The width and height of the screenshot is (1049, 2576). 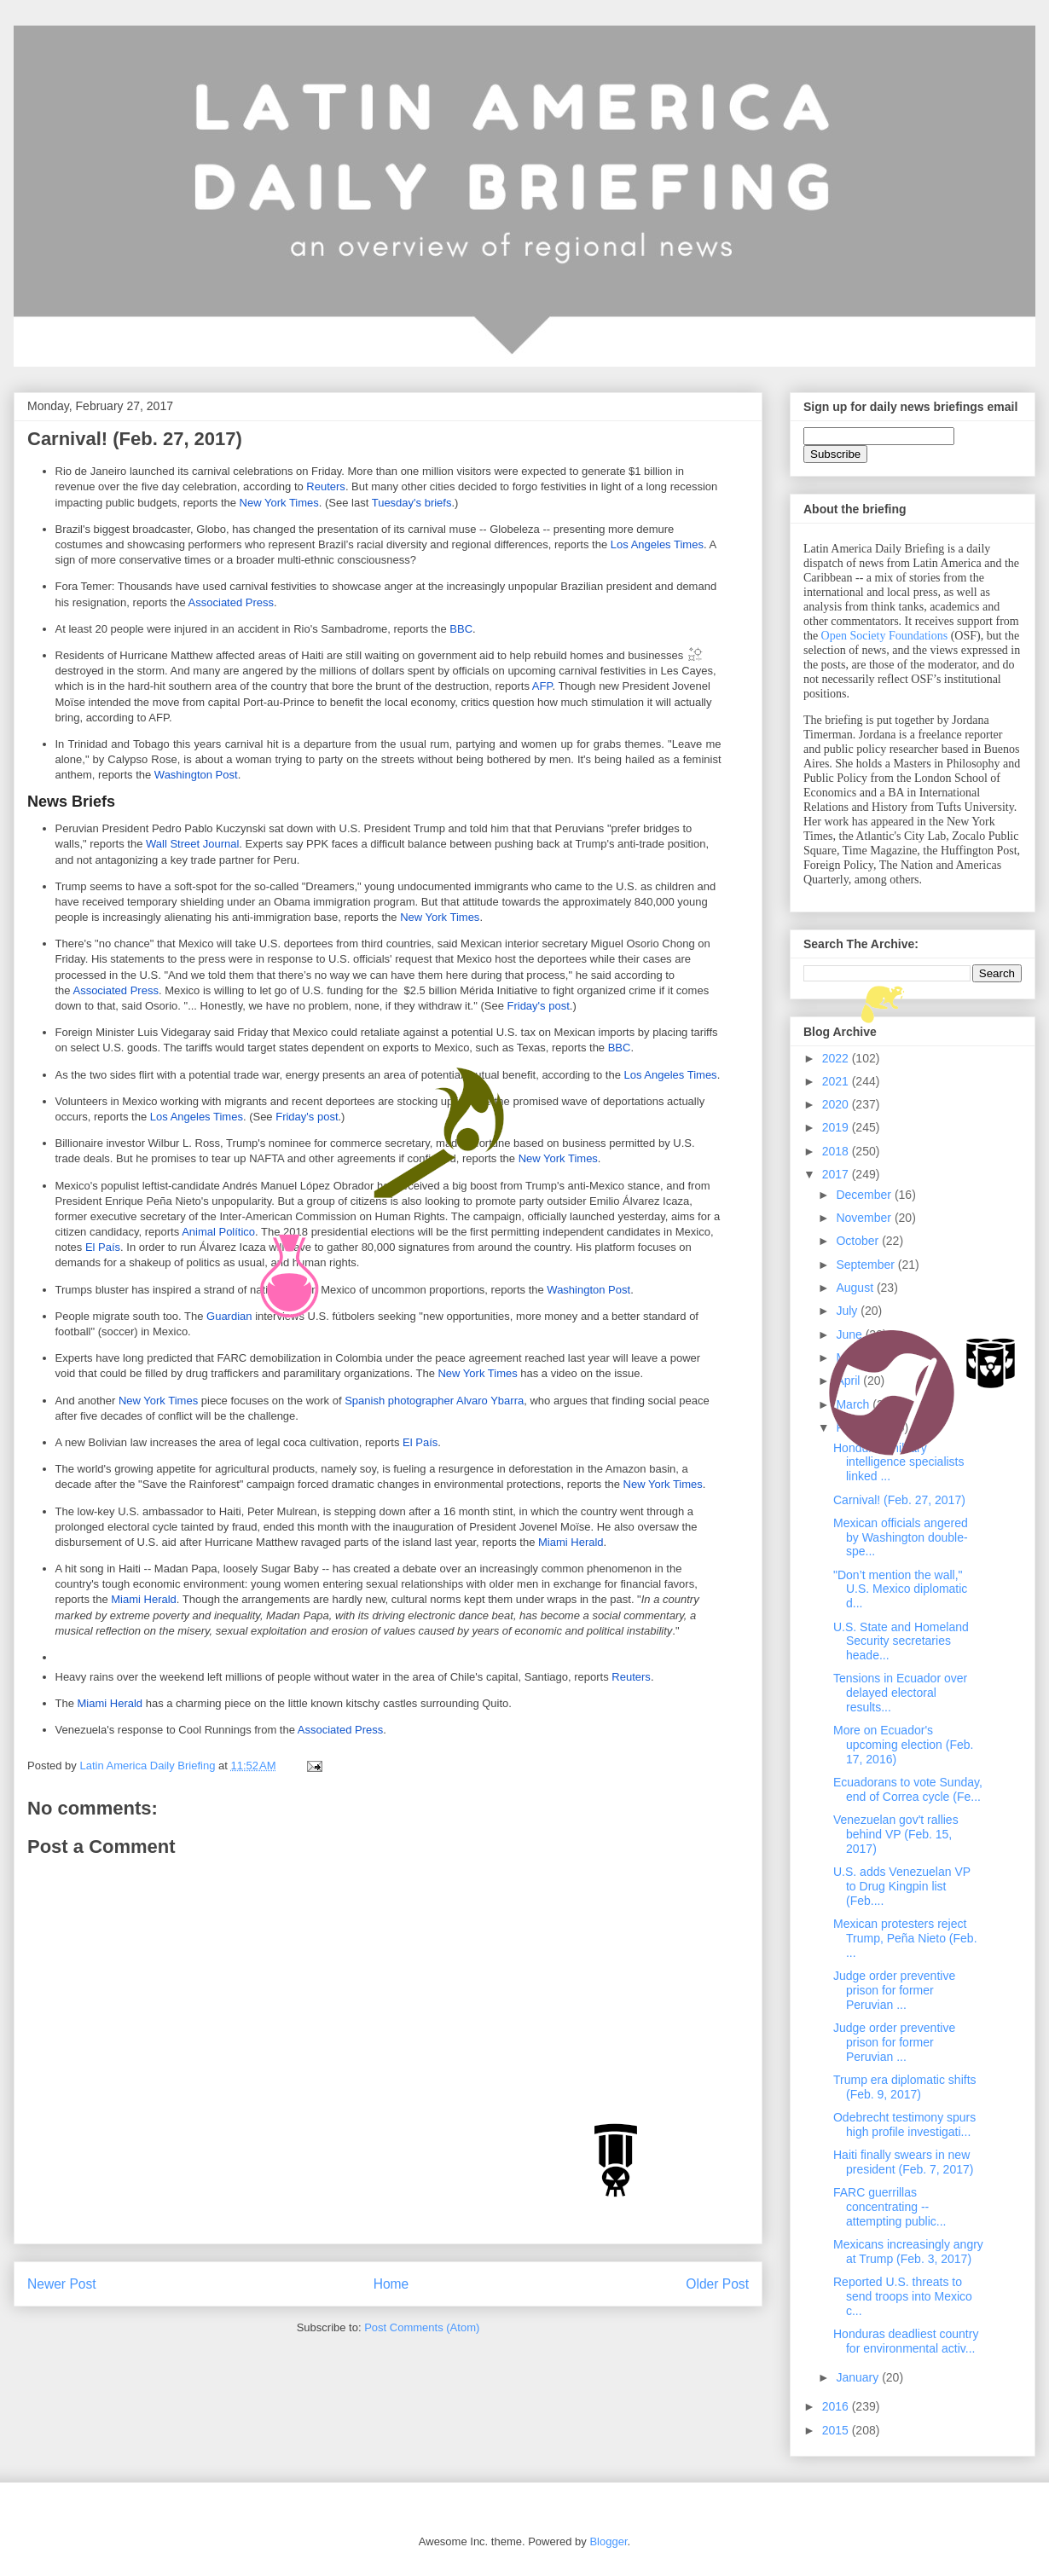 What do you see at coordinates (616, 2160) in the screenshot?
I see `achievement unlocked for defeating enemies` at bounding box center [616, 2160].